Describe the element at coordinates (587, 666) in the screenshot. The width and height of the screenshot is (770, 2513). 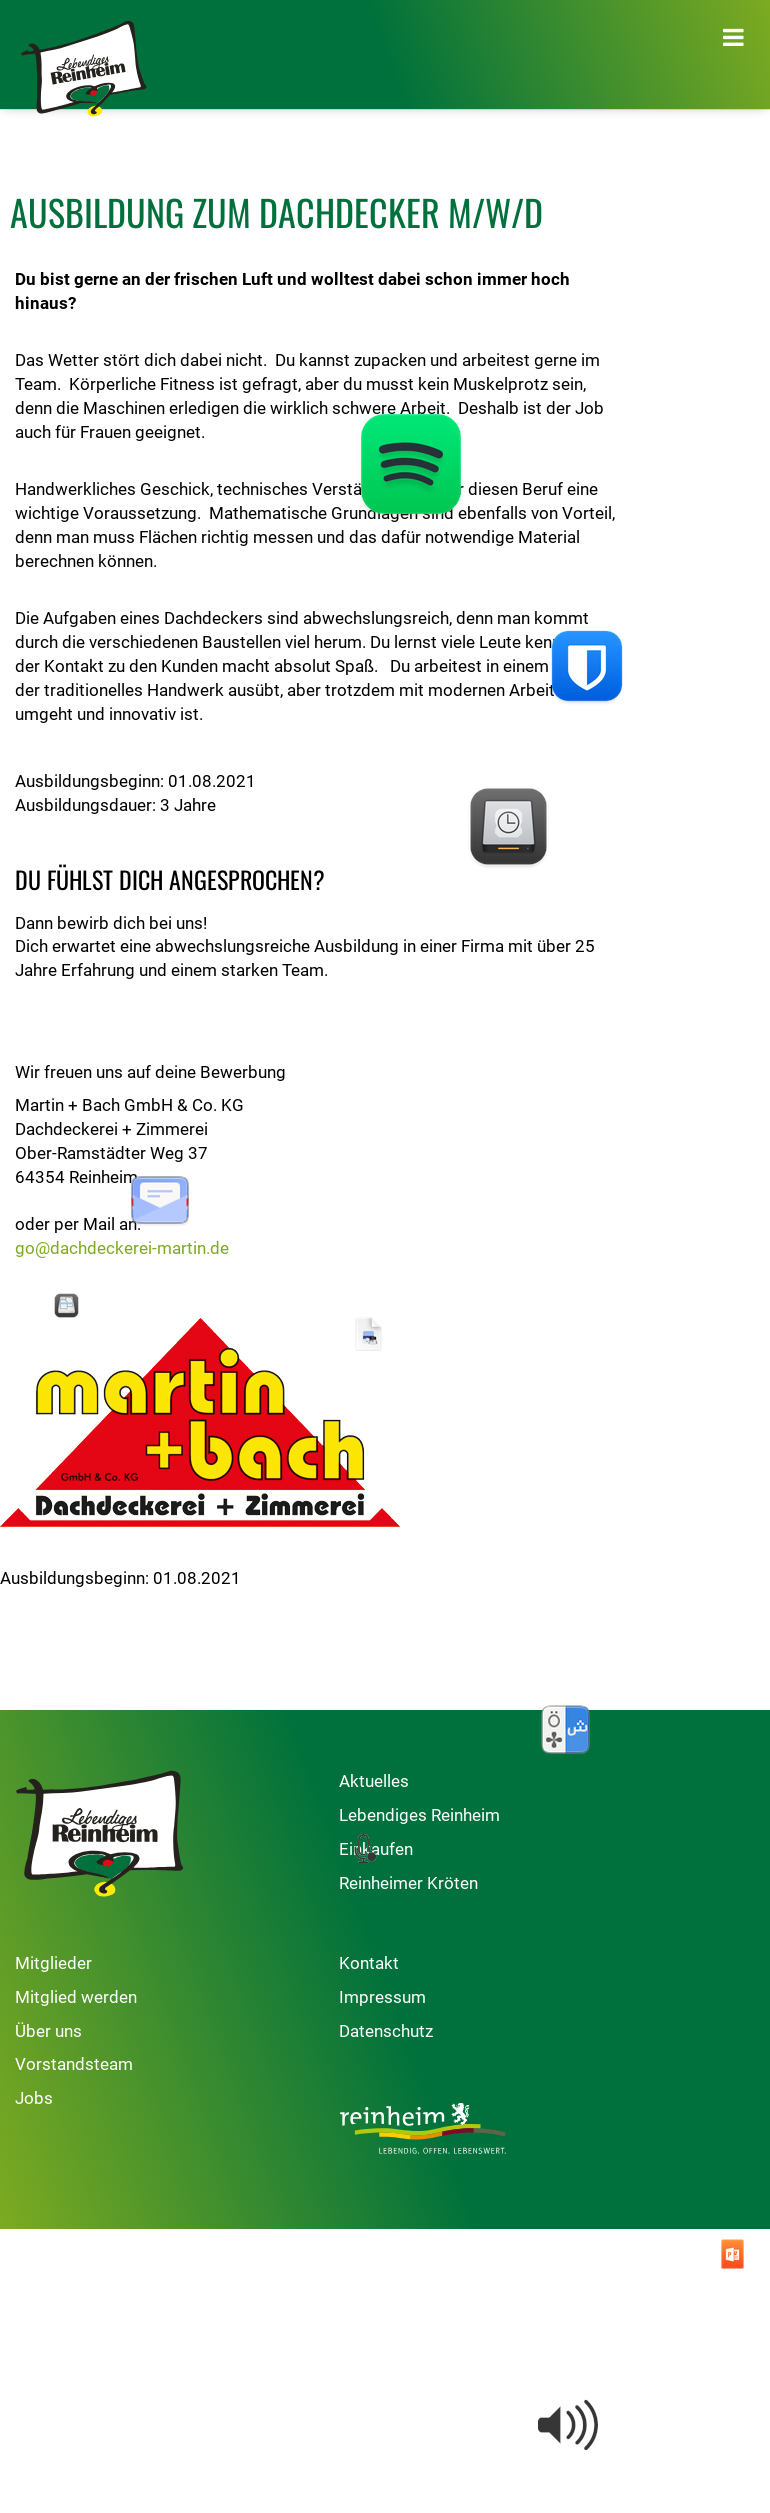
I see `open bitwarden password manager` at that location.